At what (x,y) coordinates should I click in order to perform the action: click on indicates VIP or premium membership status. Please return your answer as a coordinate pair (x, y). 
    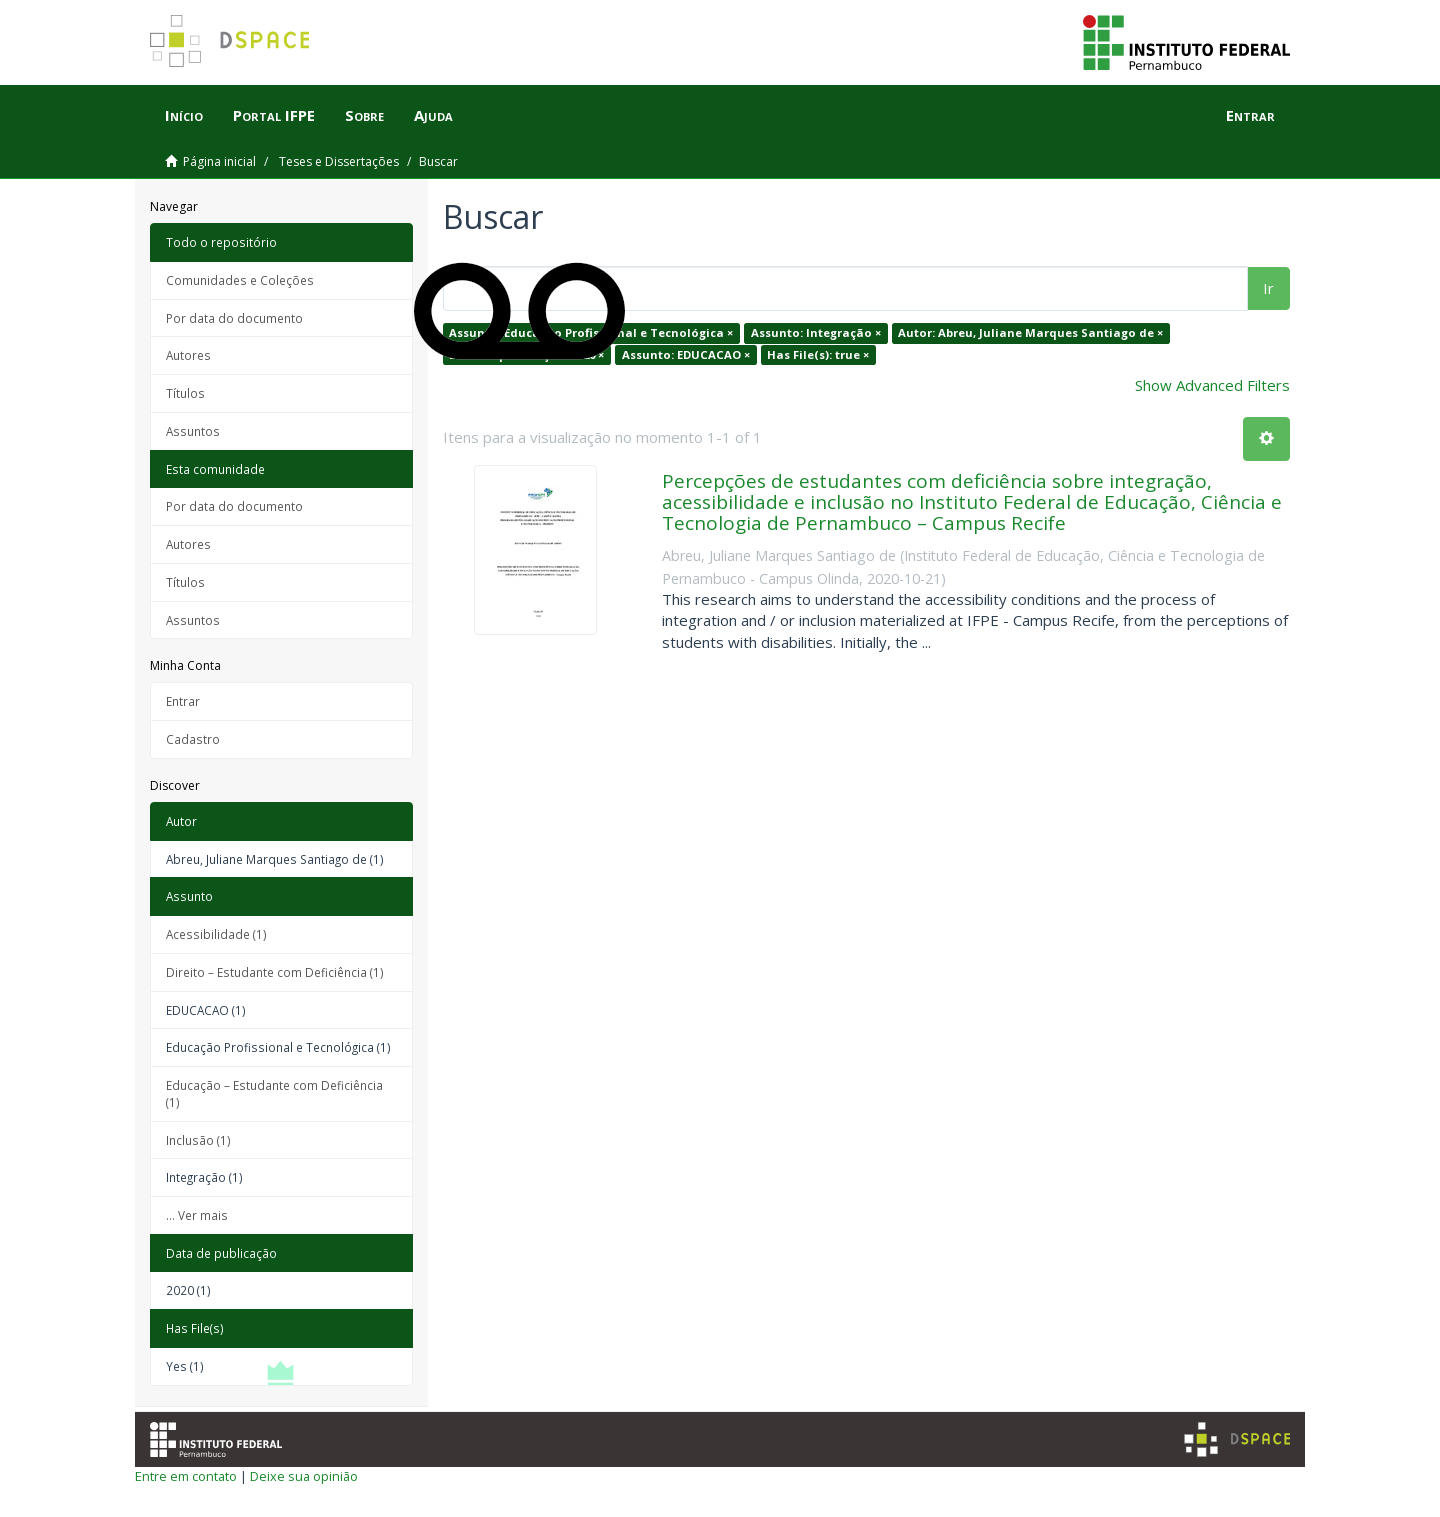
    Looking at the image, I should click on (280, 1373).